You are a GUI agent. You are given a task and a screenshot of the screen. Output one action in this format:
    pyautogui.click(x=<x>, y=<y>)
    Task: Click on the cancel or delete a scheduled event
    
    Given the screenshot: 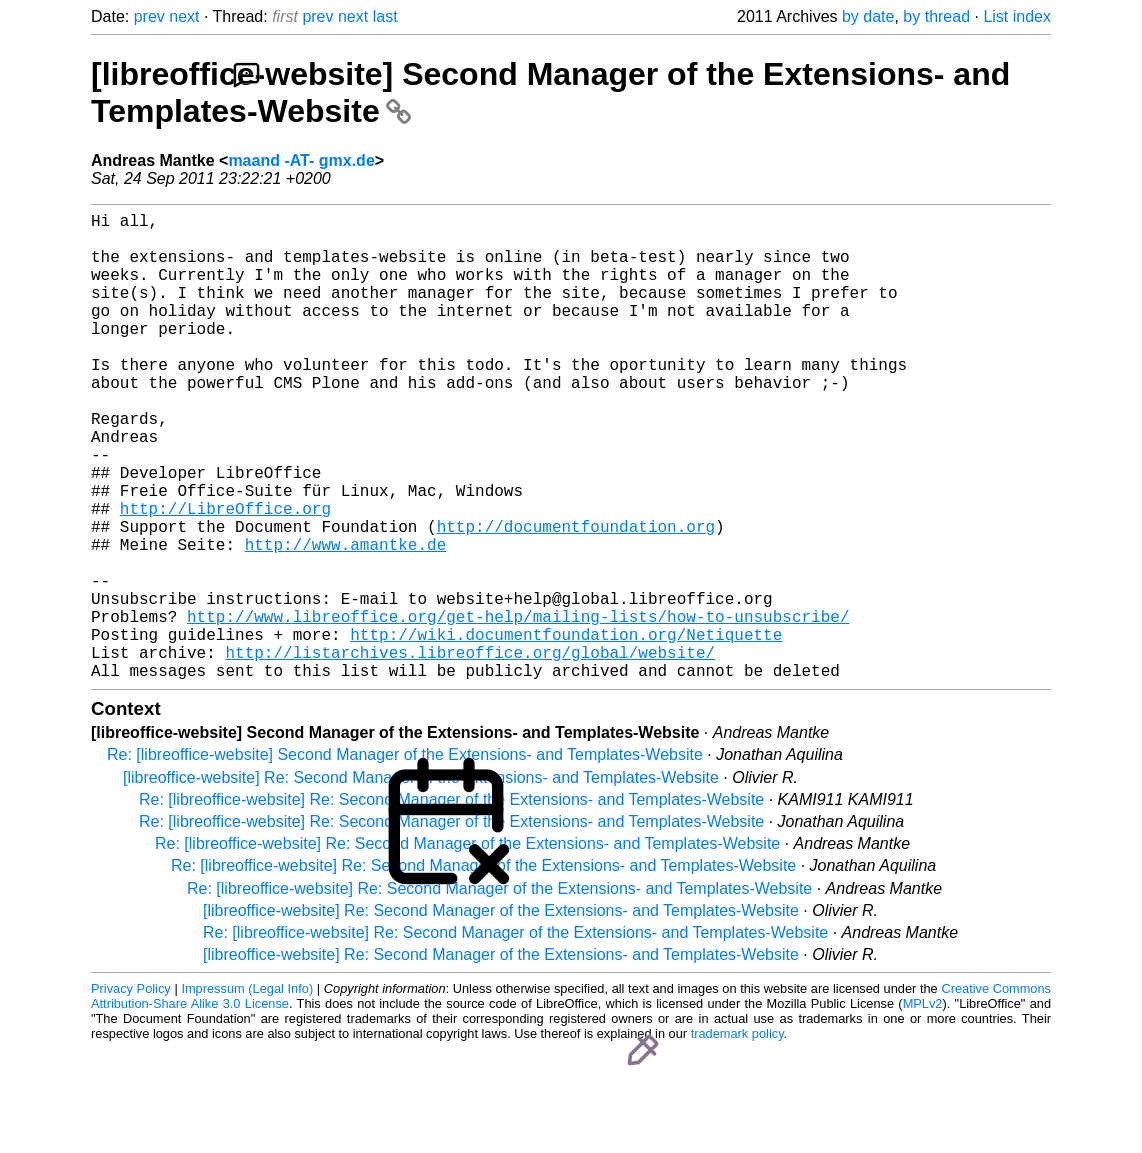 What is the action you would take?
    pyautogui.click(x=446, y=821)
    